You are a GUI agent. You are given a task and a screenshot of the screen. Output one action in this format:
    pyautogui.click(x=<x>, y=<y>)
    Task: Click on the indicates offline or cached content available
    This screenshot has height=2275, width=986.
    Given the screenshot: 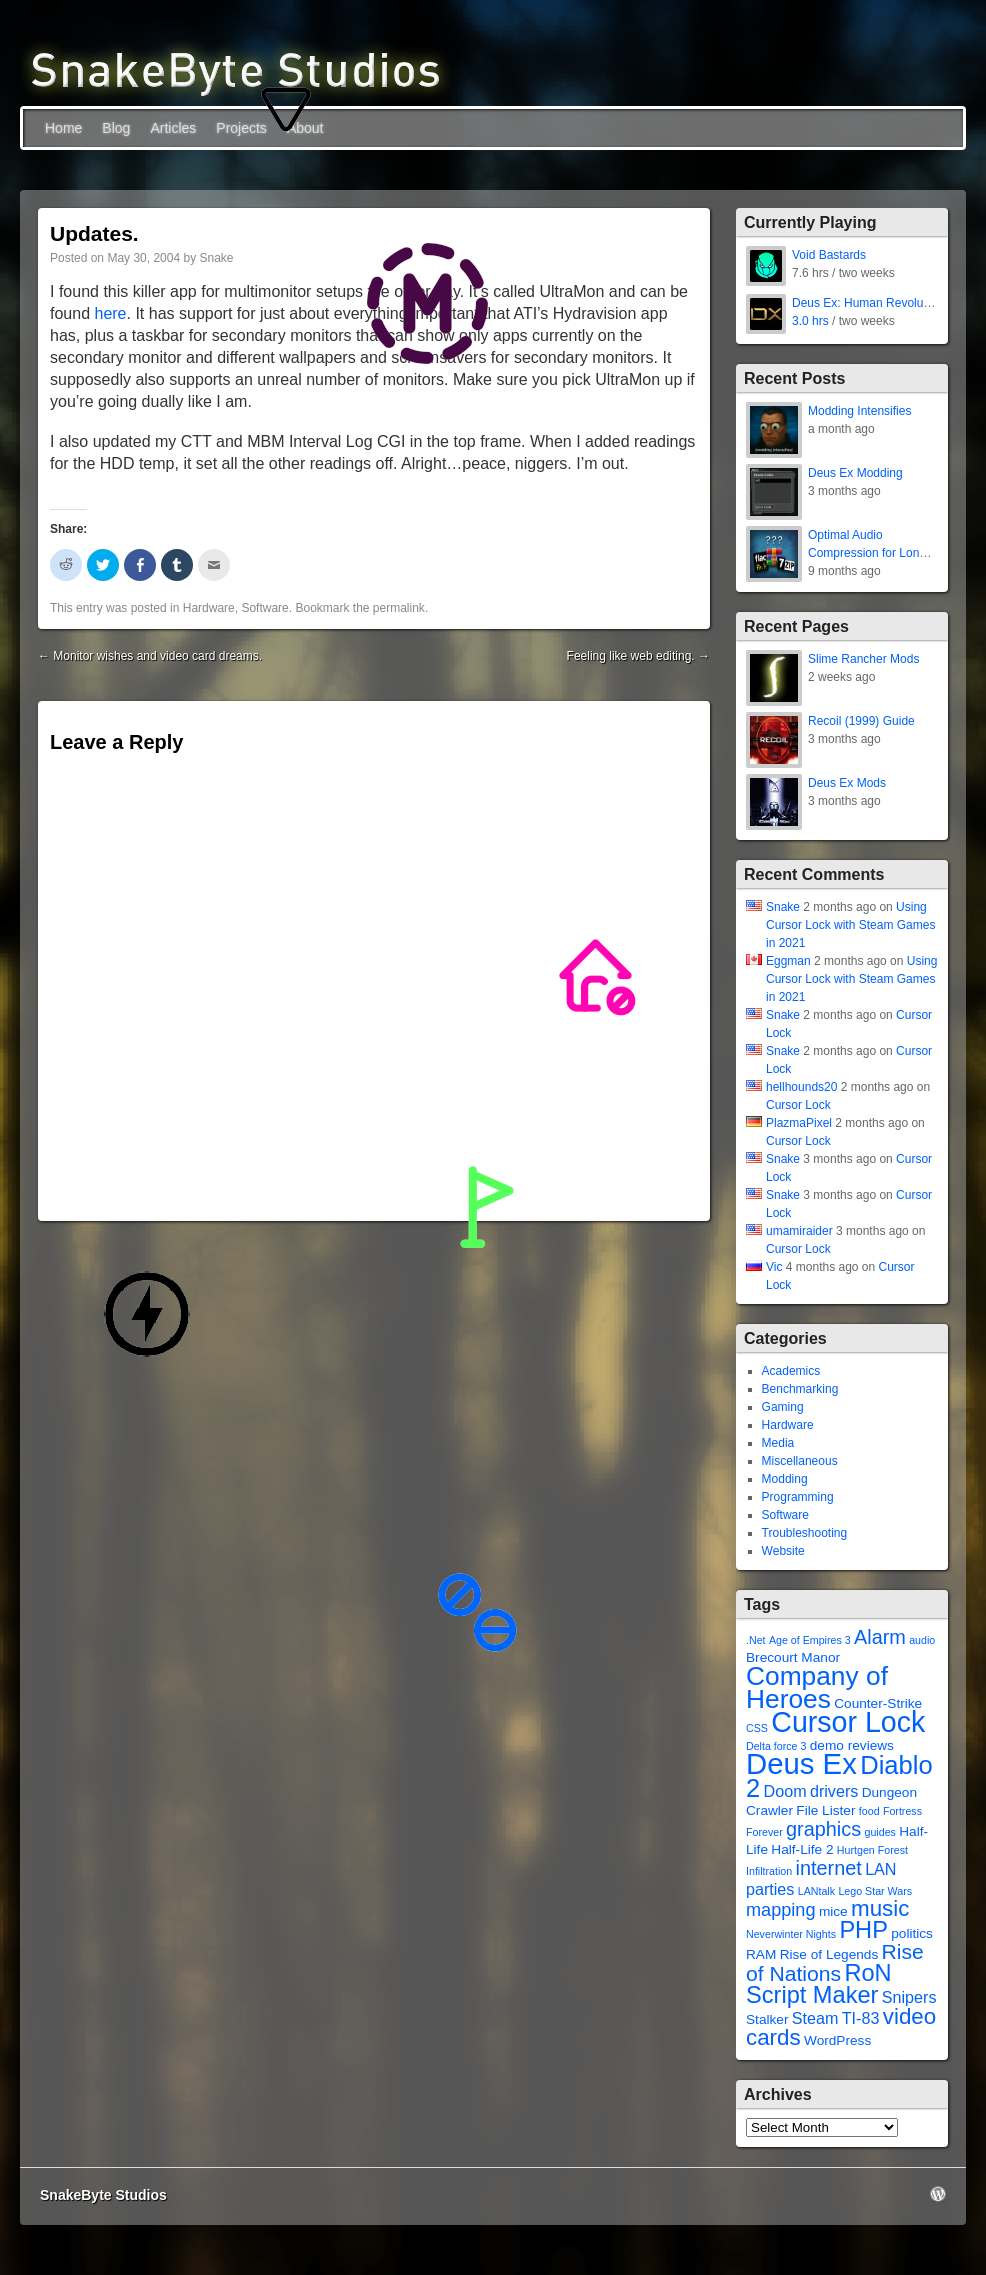 What is the action you would take?
    pyautogui.click(x=147, y=1314)
    